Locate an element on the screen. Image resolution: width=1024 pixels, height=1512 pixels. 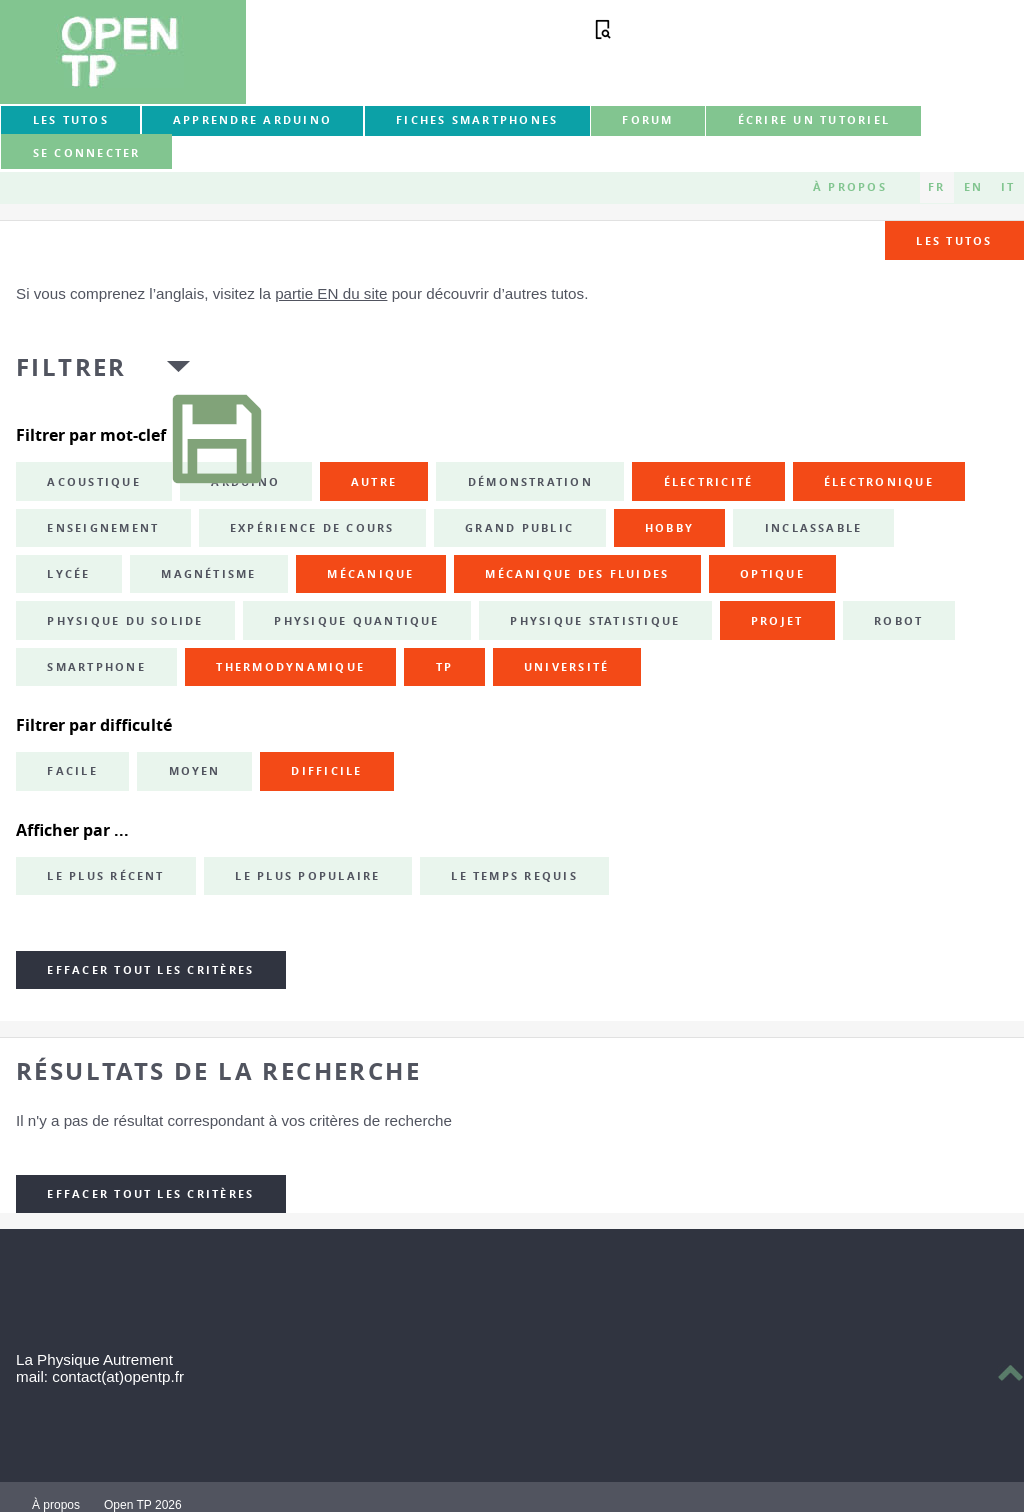
find my phone feature is located at coordinates (602, 29).